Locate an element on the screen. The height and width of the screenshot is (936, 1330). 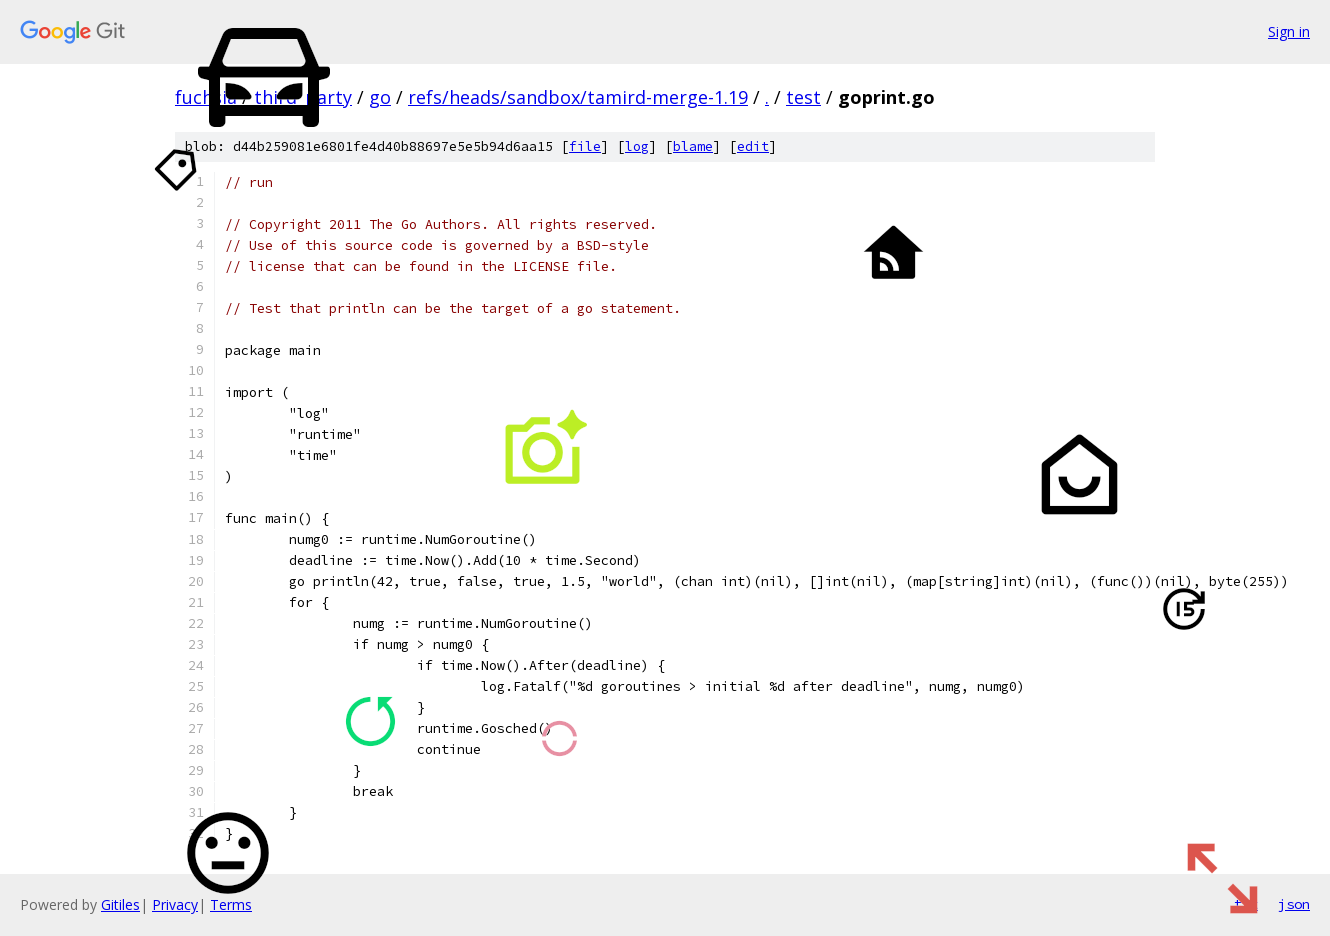
view car or vehicle location is located at coordinates (264, 72).